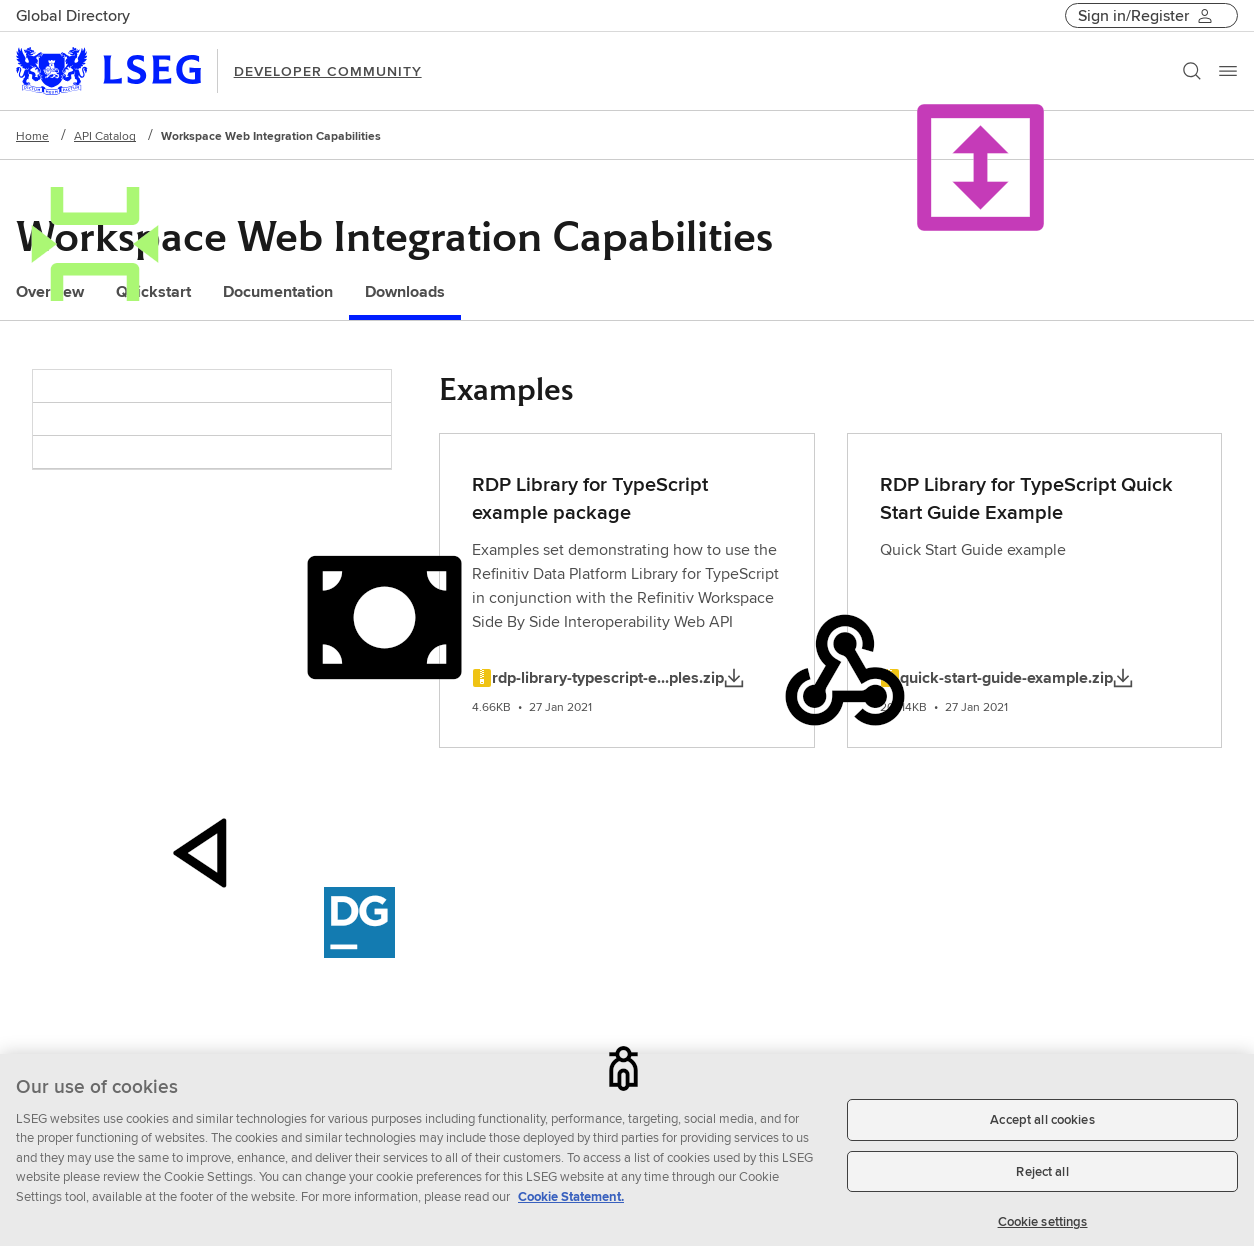 This screenshot has width=1254, height=1246. Describe the element at coordinates (359, 922) in the screenshot. I see `open datagrip database IDE` at that location.